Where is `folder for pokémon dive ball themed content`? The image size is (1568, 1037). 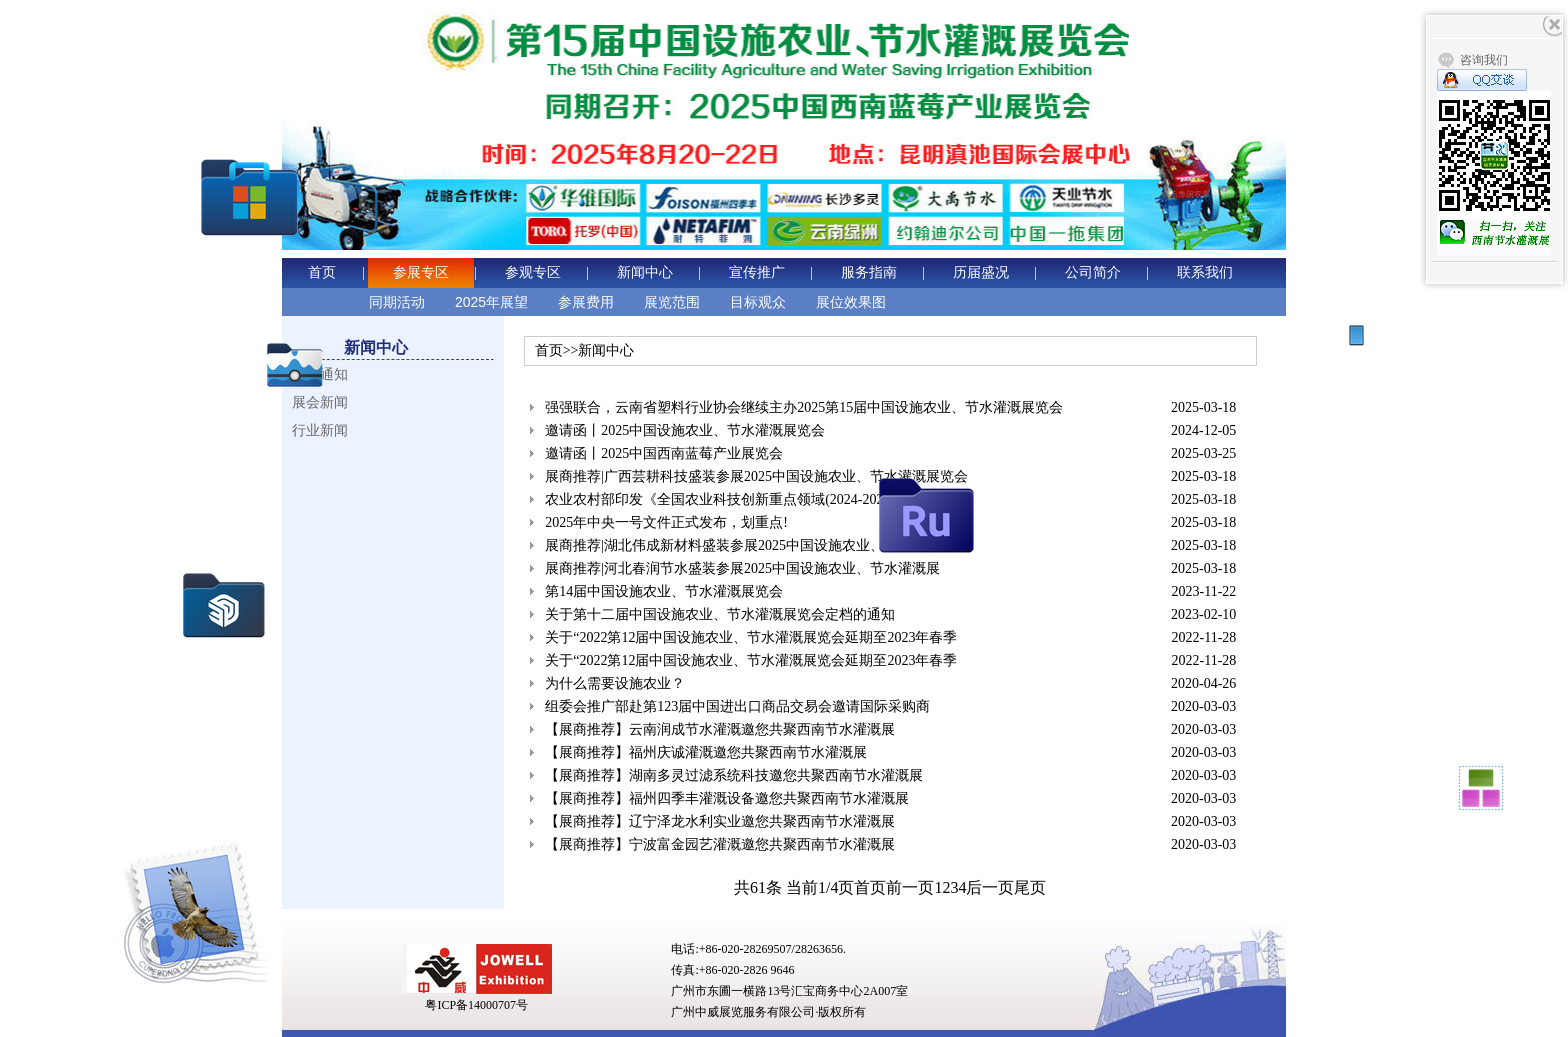
folder for pokémon dive ball themed content is located at coordinates (294, 366).